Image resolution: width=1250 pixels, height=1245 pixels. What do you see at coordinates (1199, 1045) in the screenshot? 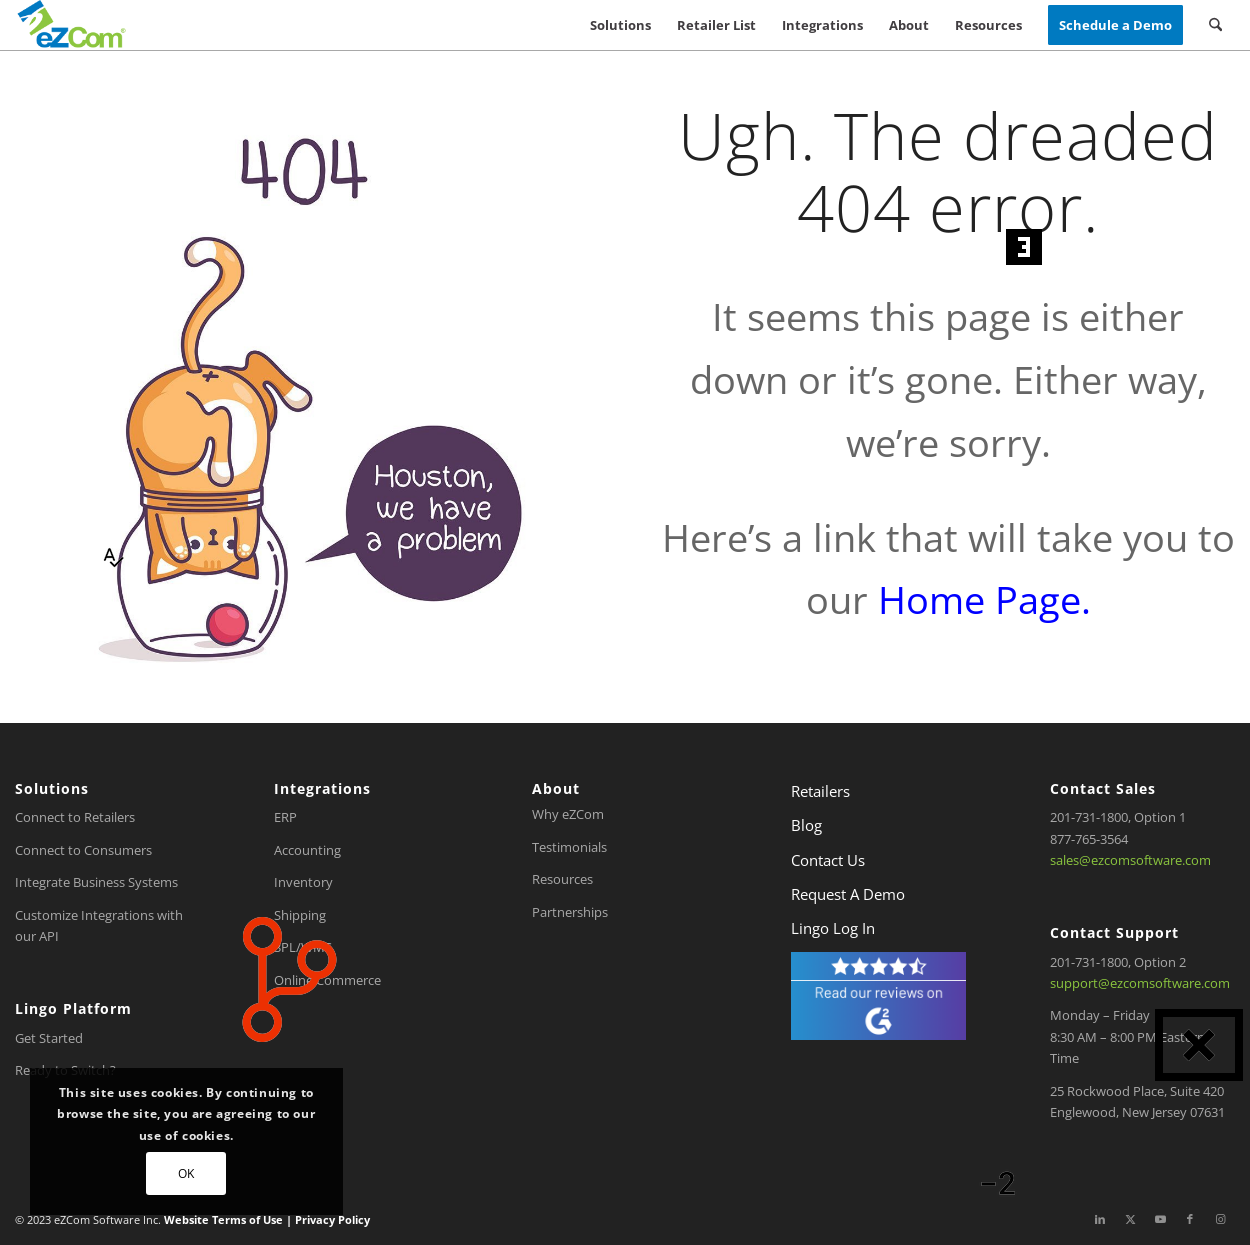
I see `cancel or close a presentation` at bounding box center [1199, 1045].